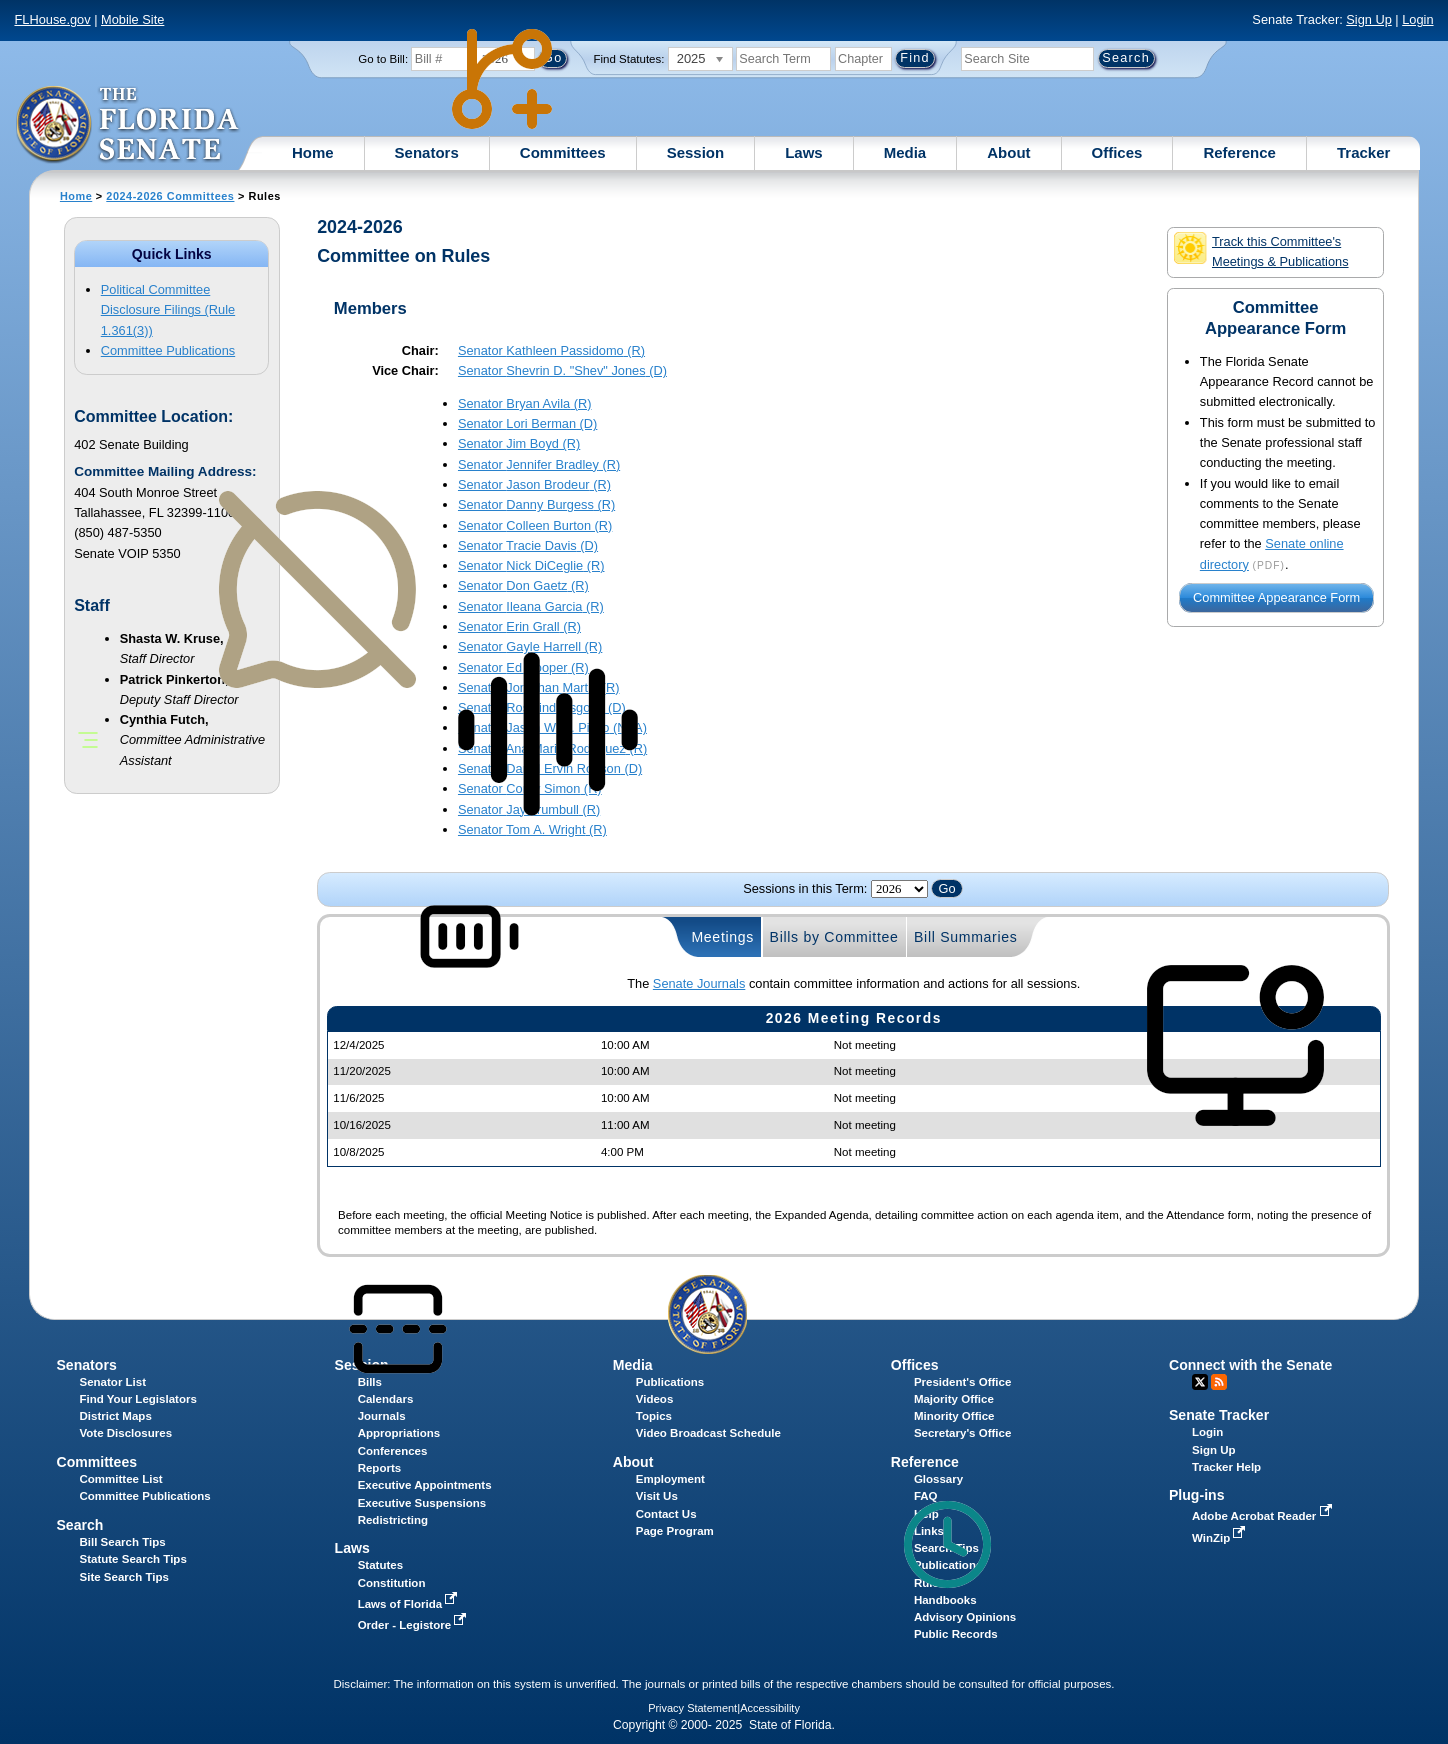 The height and width of the screenshot is (1744, 1448). What do you see at coordinates (548, 734) in the screenshot?
I see `audio playback or sound visualization` at bounding box center [548, 734].